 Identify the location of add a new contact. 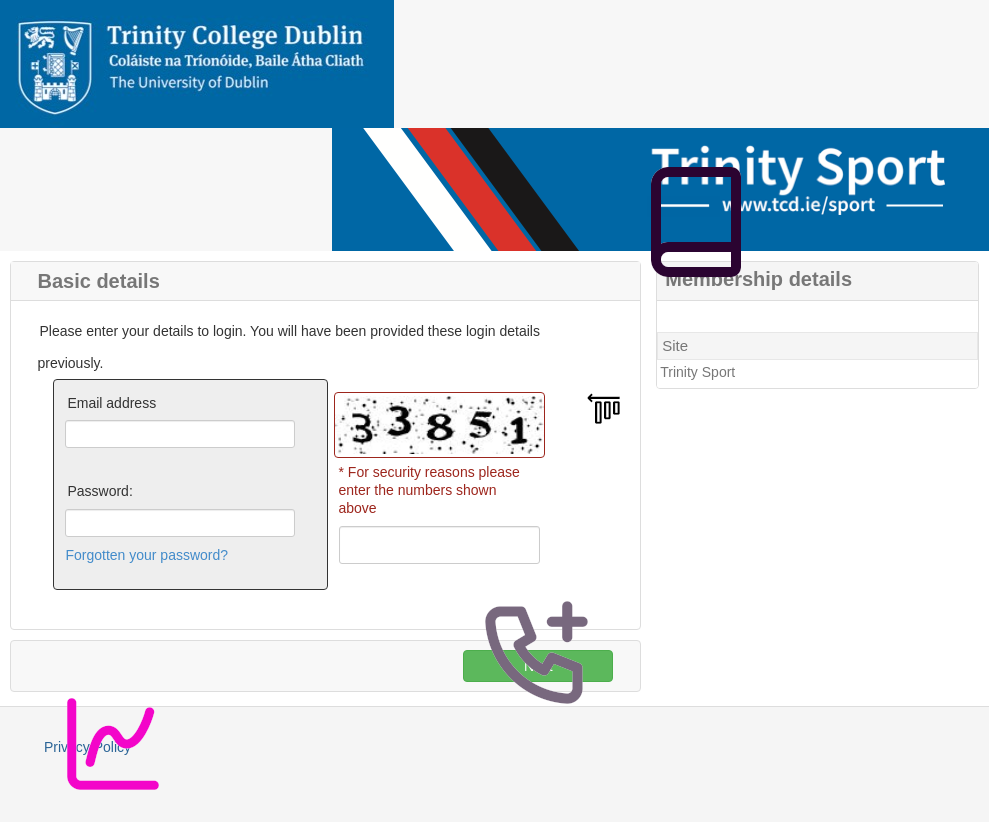
(536, 652).